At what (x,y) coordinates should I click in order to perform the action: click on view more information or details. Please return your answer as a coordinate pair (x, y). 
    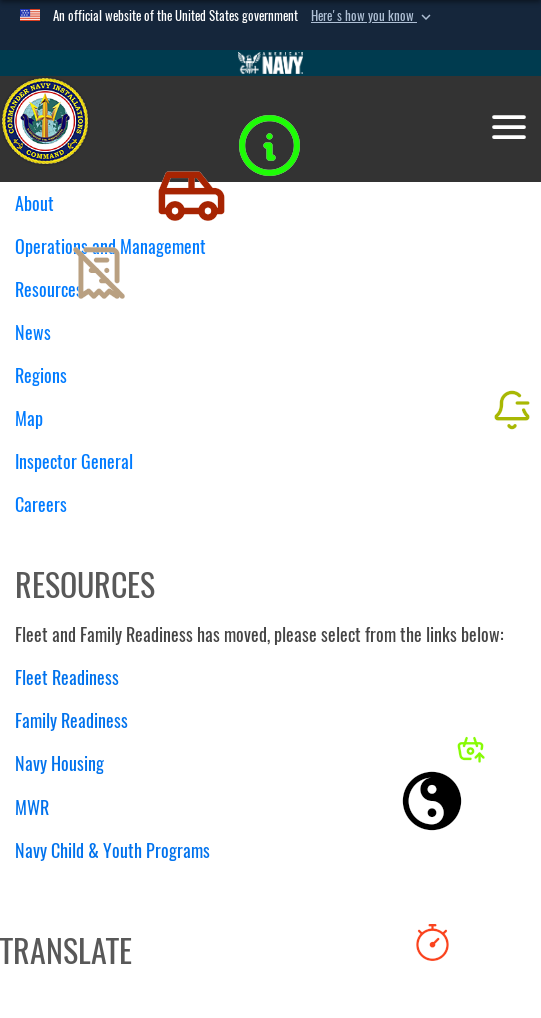
    Looking at the image, I should click on (269, 145).